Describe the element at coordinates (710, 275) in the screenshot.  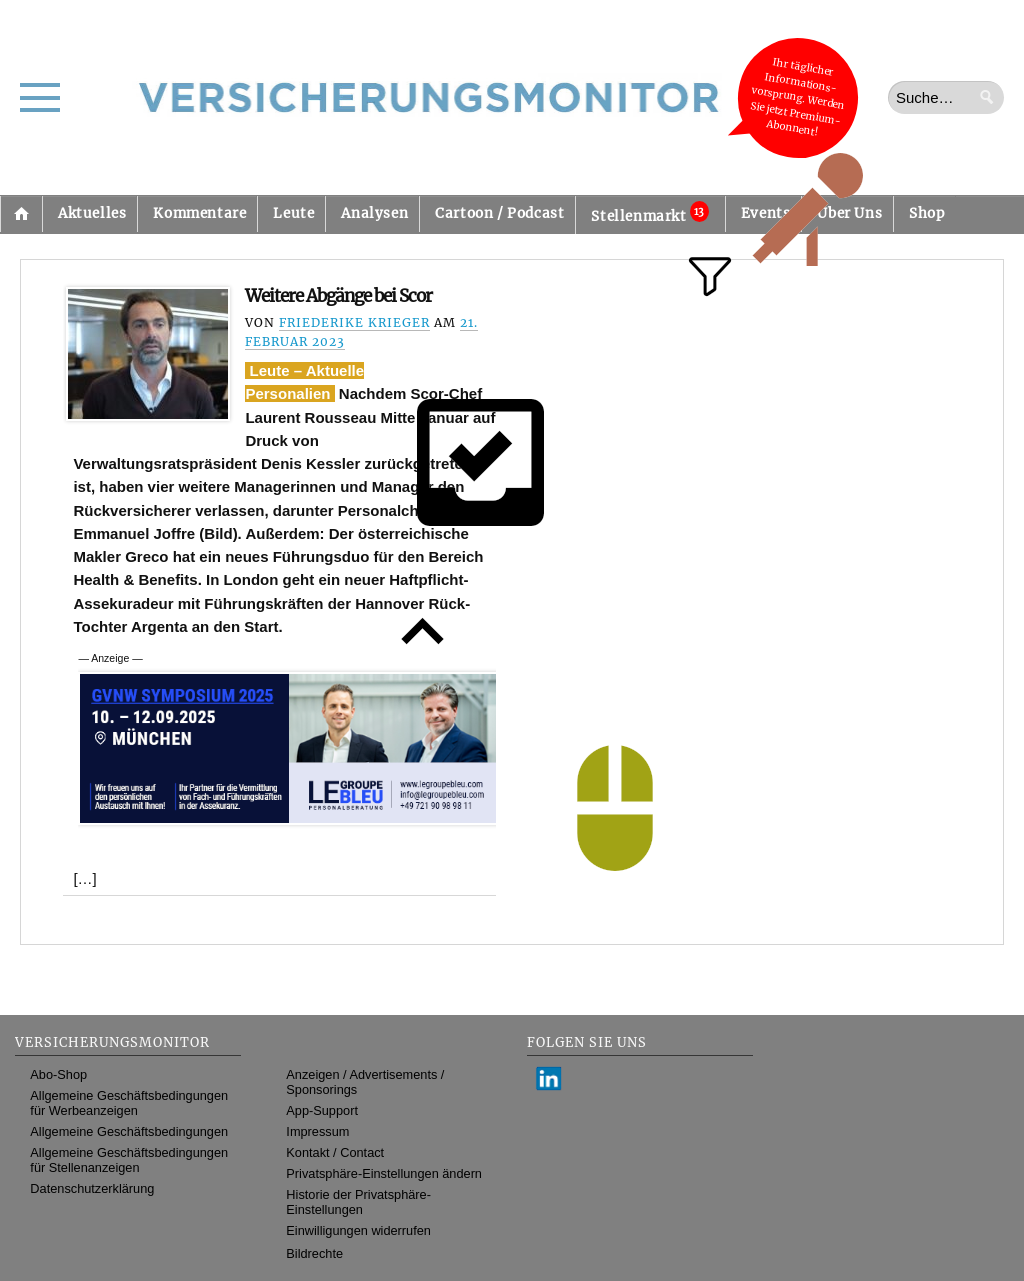
I see `filter or sort content` at that location.